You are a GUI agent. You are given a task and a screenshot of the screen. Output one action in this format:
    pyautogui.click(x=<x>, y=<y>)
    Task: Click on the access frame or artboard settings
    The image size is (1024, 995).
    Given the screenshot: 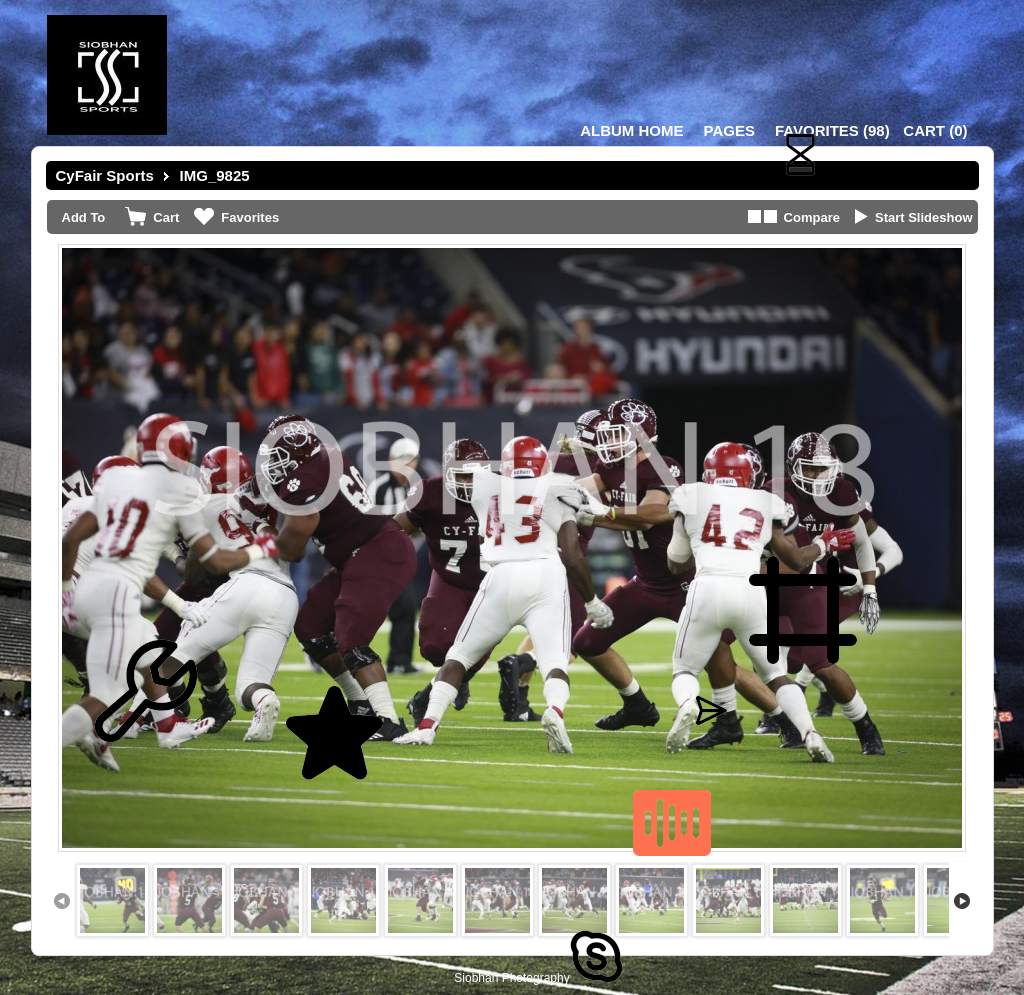 What is the action you would take?
    pyautogui.click(x=803, y=610)
    